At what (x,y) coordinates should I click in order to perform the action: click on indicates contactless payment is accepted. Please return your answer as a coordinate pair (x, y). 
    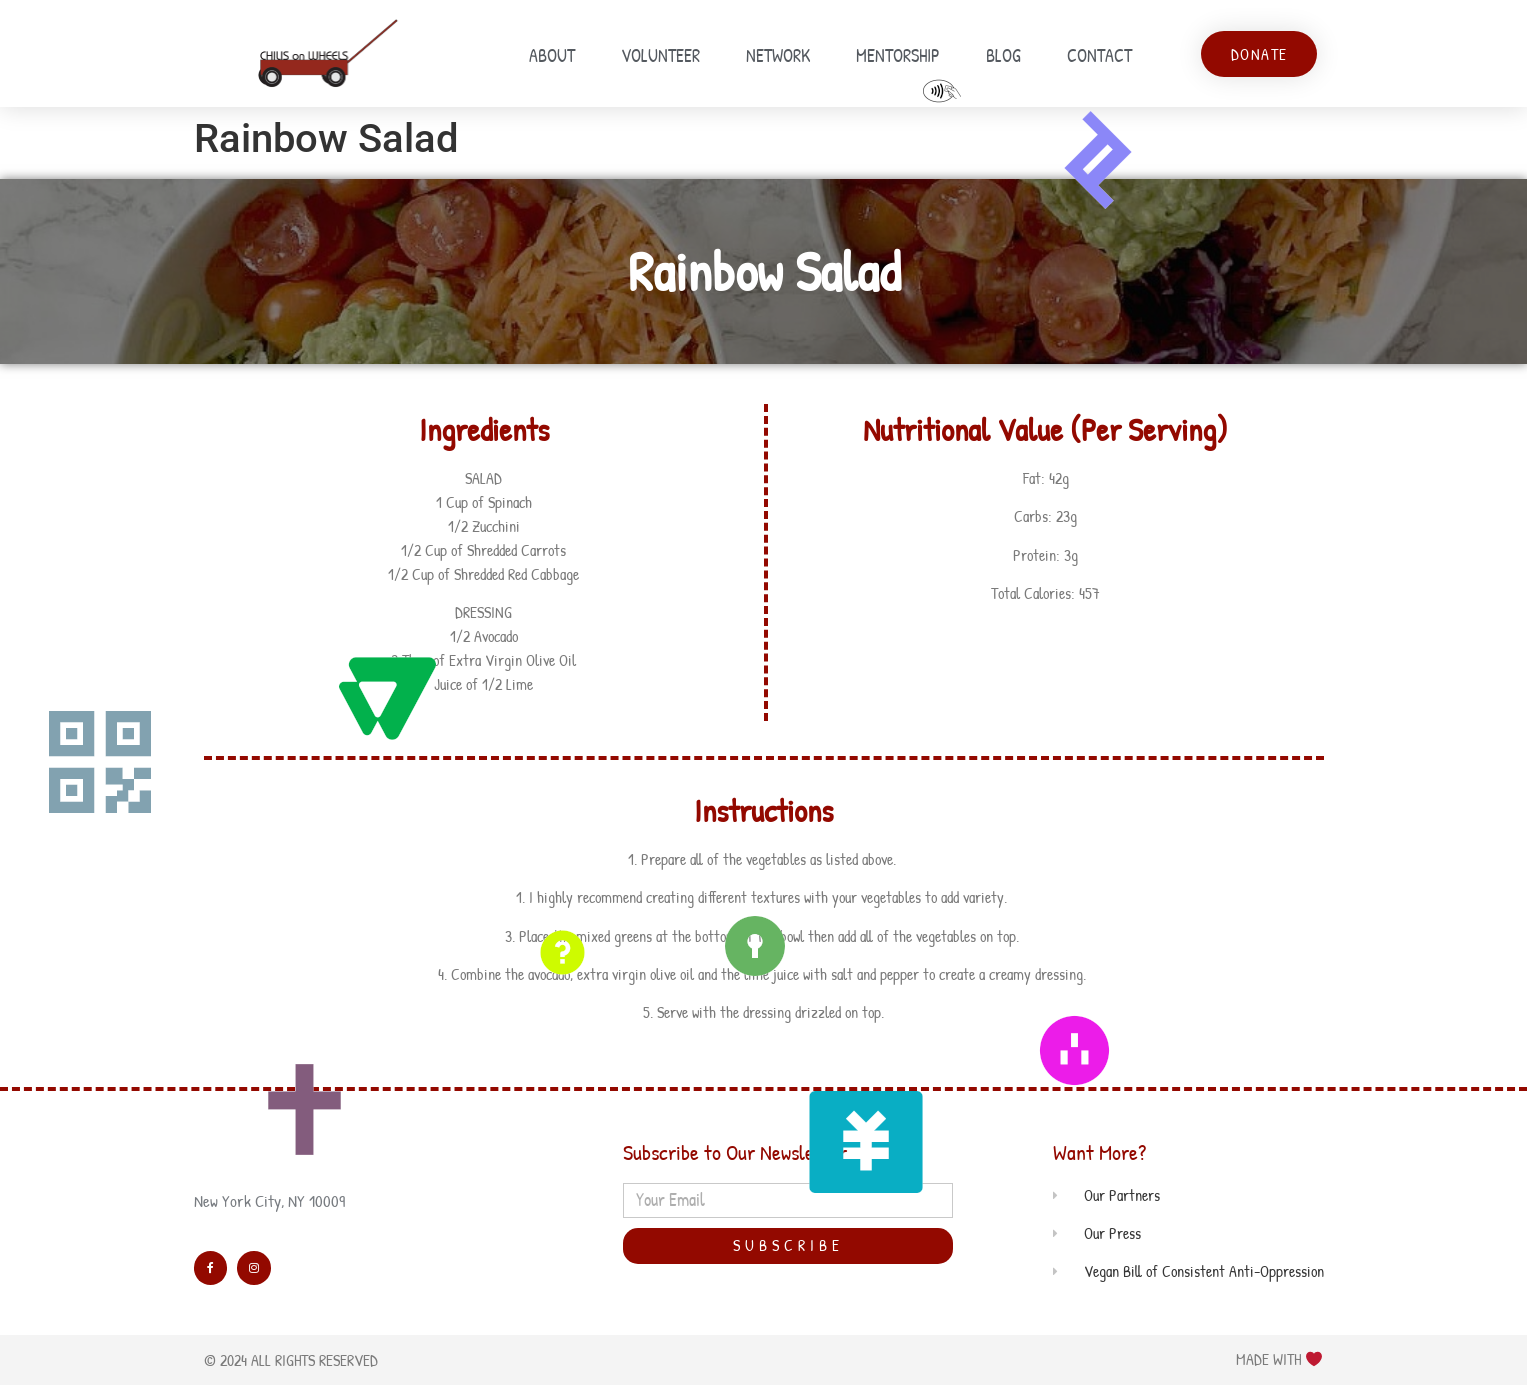
    Looking at the image, I should click on (942, 91).